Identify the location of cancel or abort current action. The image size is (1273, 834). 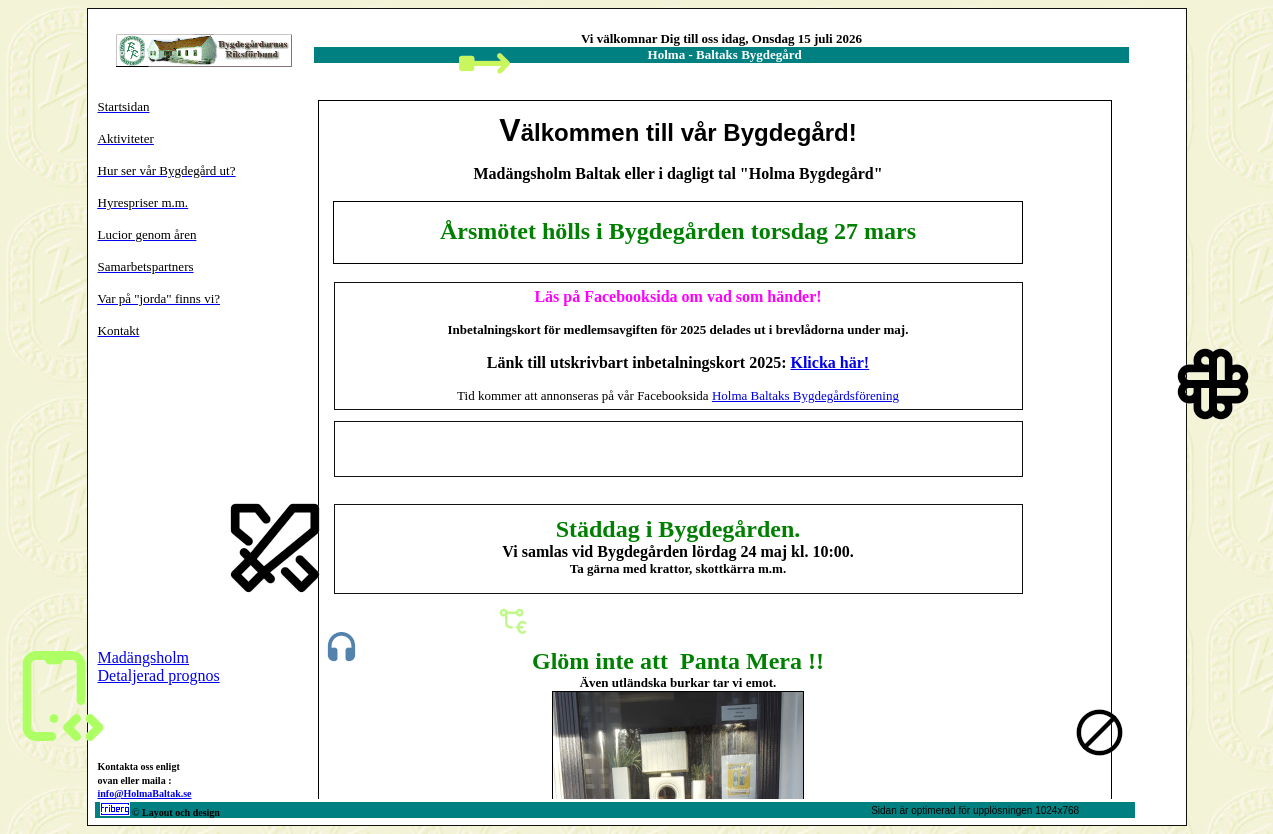
(1099, 732).